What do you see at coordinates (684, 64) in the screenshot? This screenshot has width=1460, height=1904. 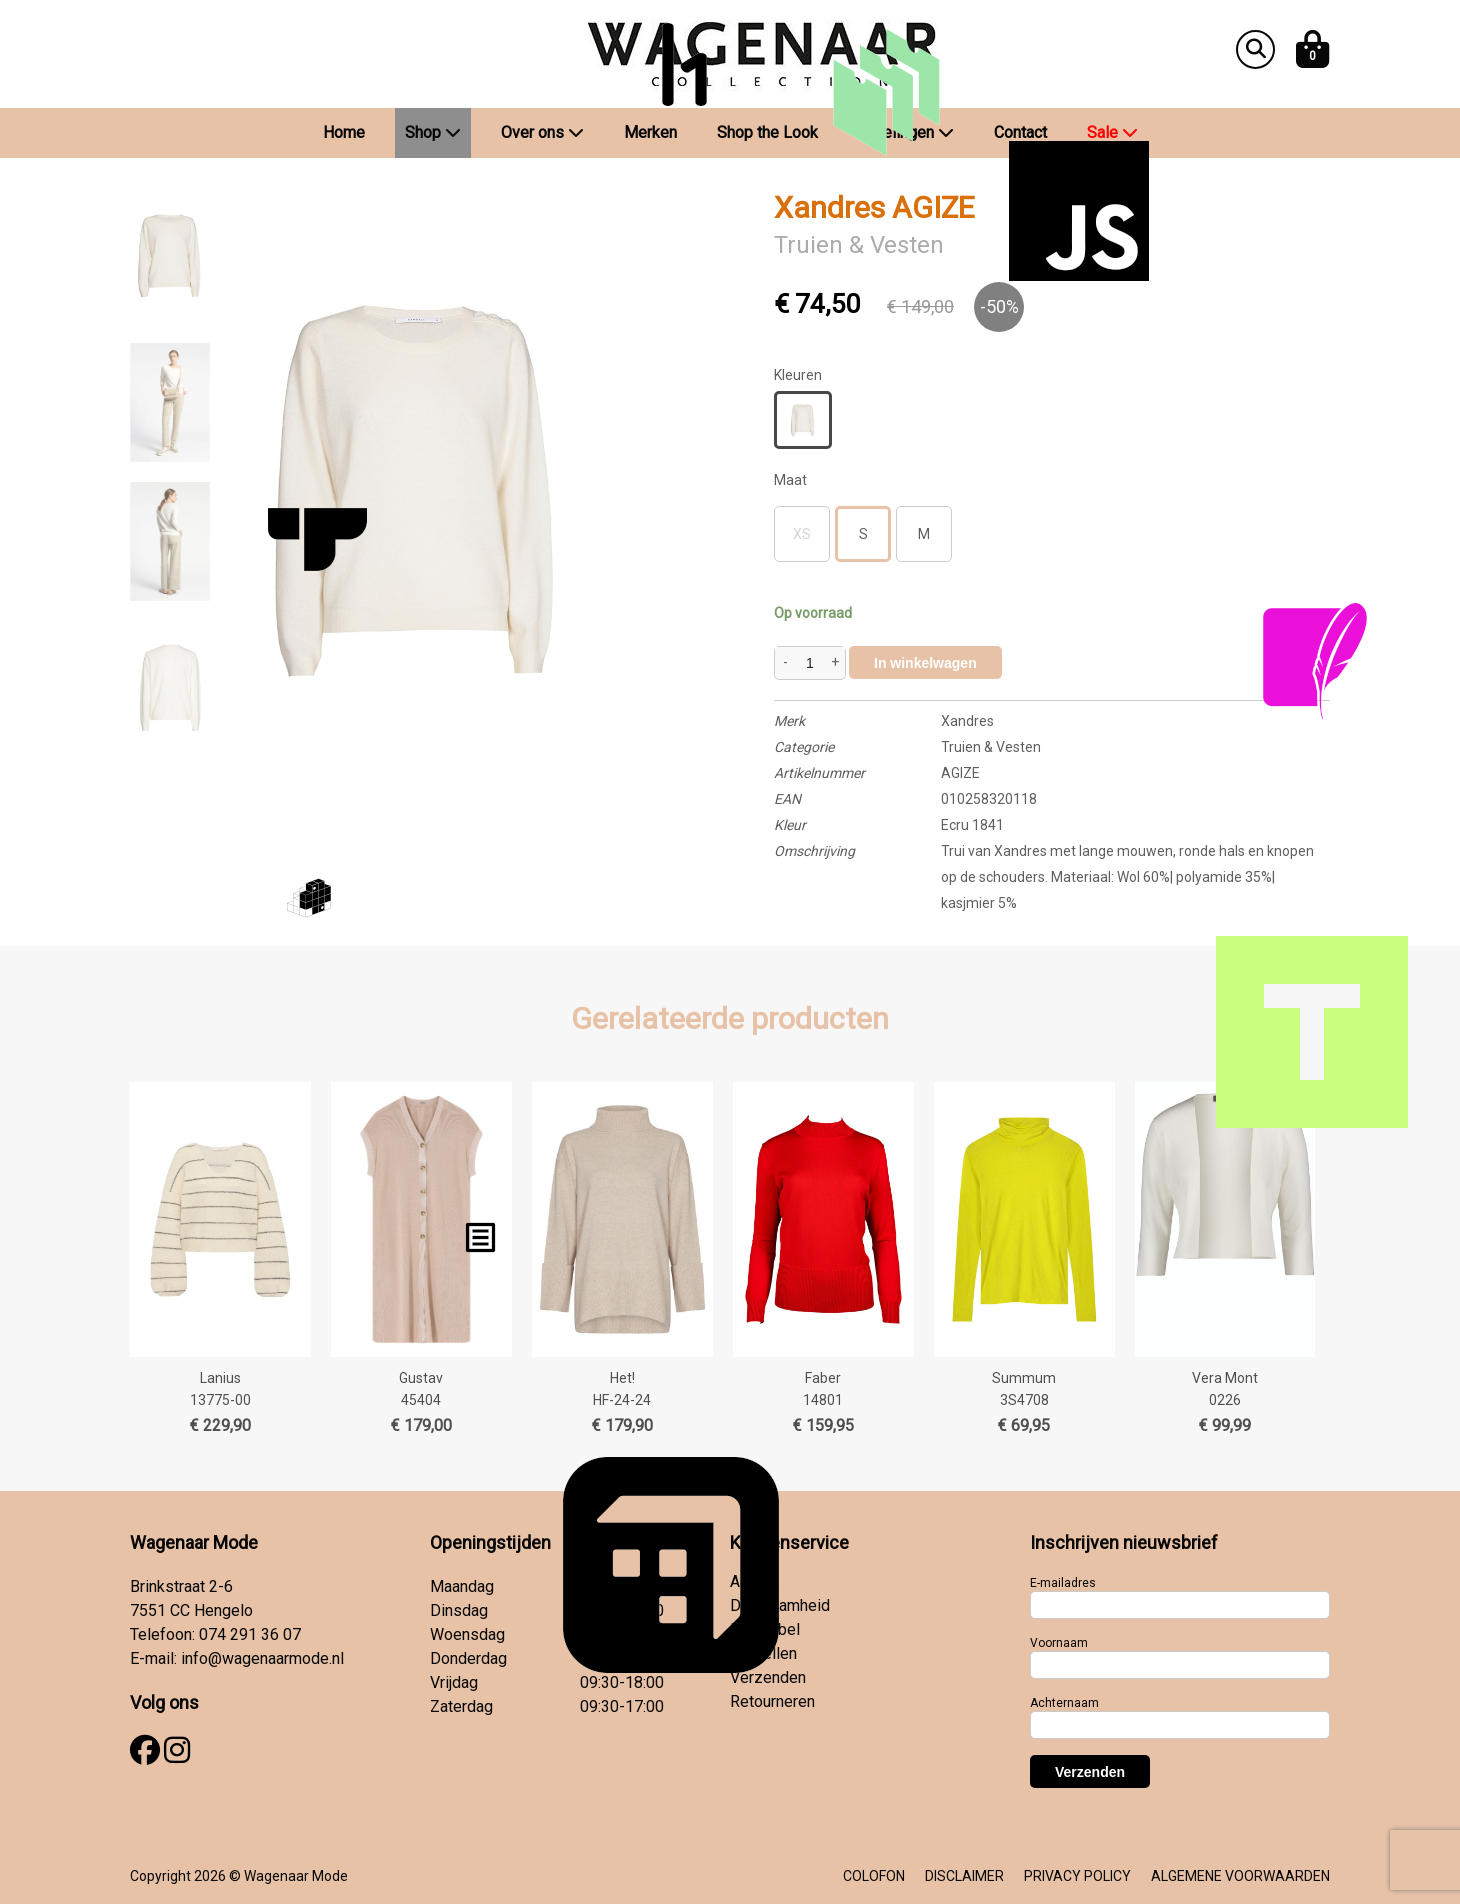 I see `visit hackerone bug bounty platform` at bounding box center [684, 64].